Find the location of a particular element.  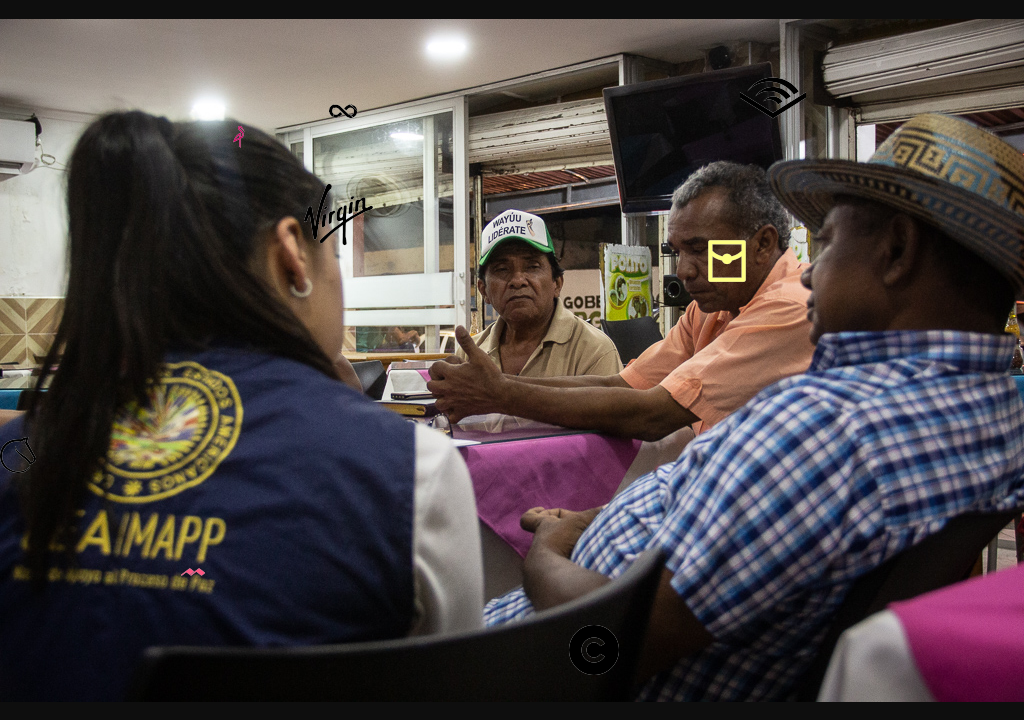

send or receive a red packet (hongbao) is located at coordinates (727, 261).